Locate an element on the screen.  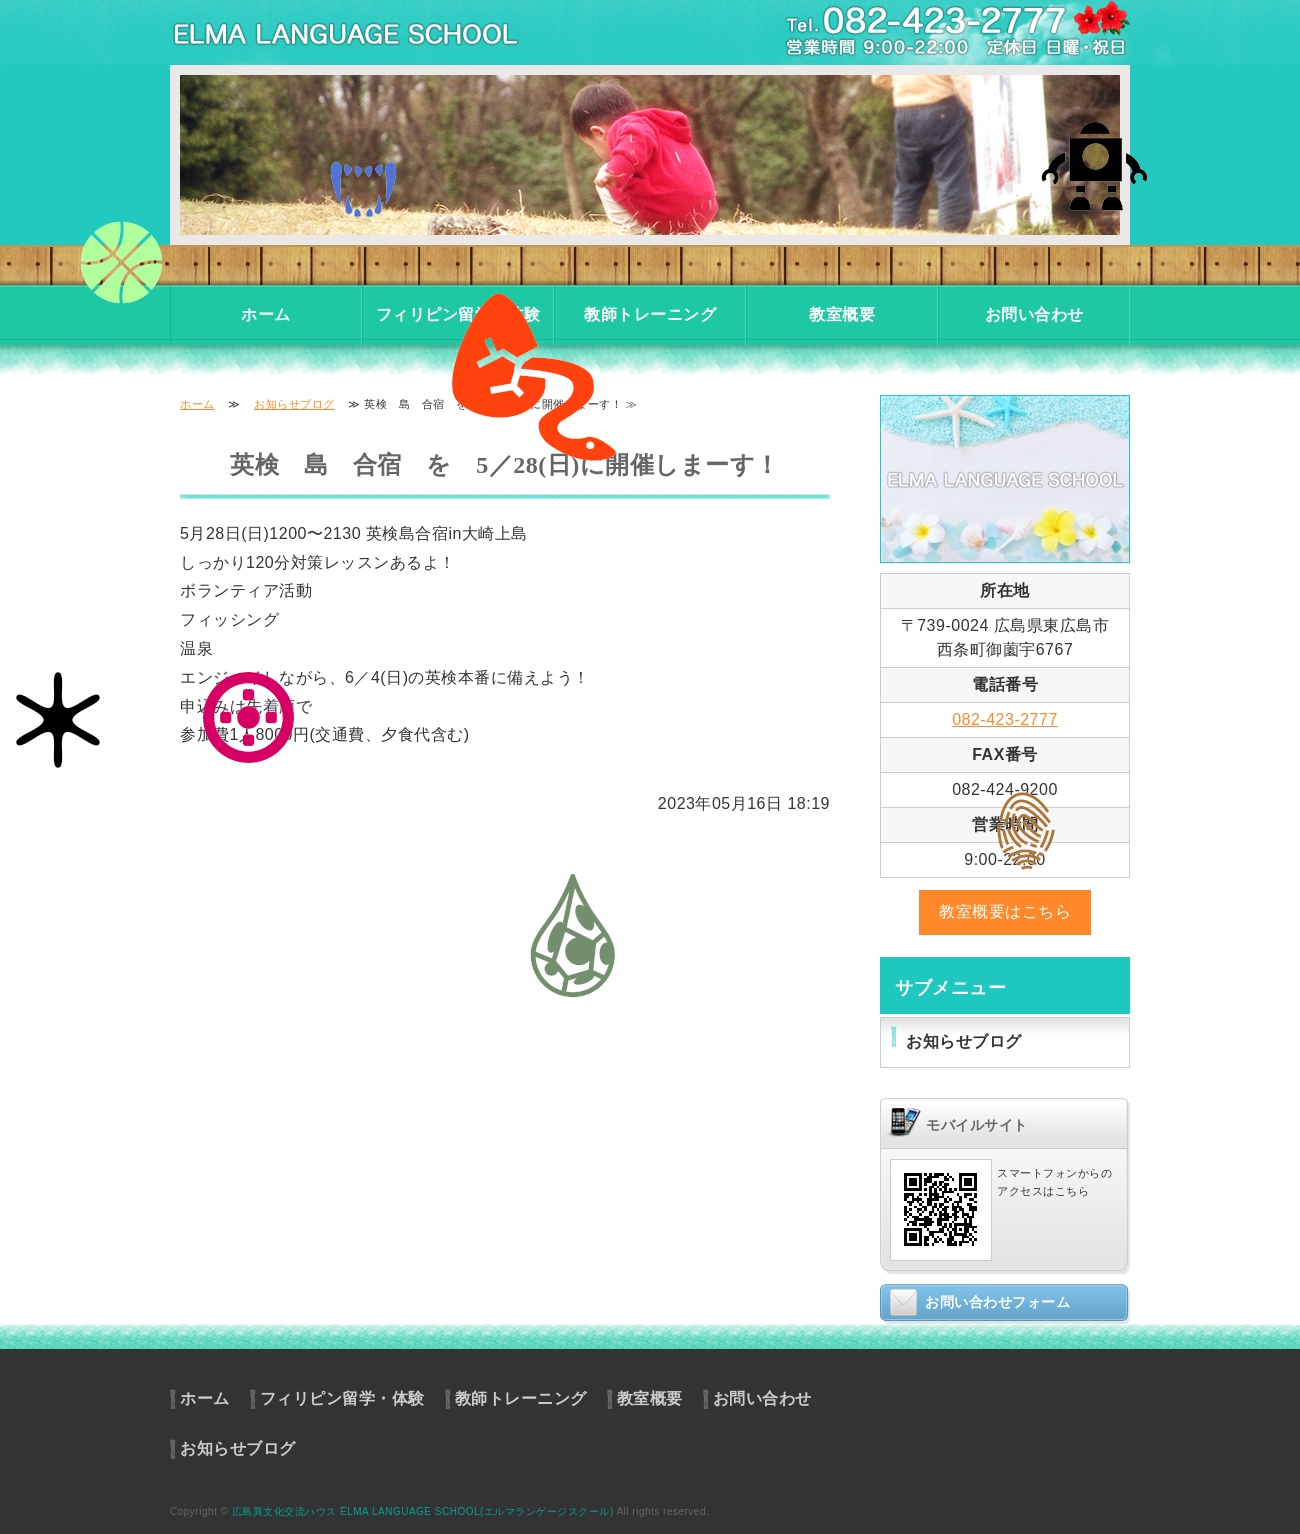
indicates a target or objective marker is located at coordinates (248, 717).